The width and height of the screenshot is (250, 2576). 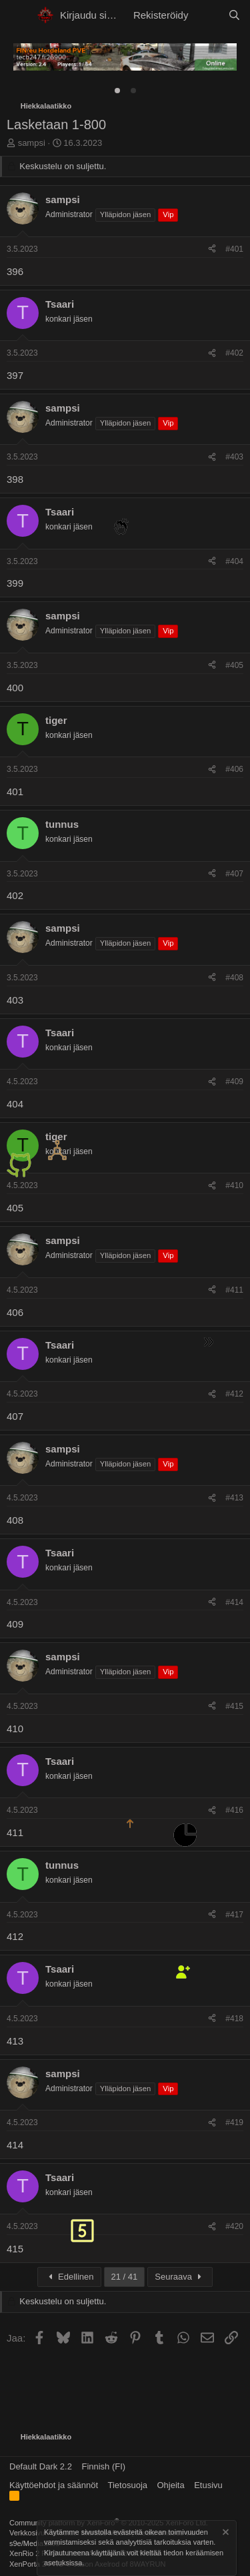 I want to click on skip forward or advance quickly, so click(x=209, y=1342).